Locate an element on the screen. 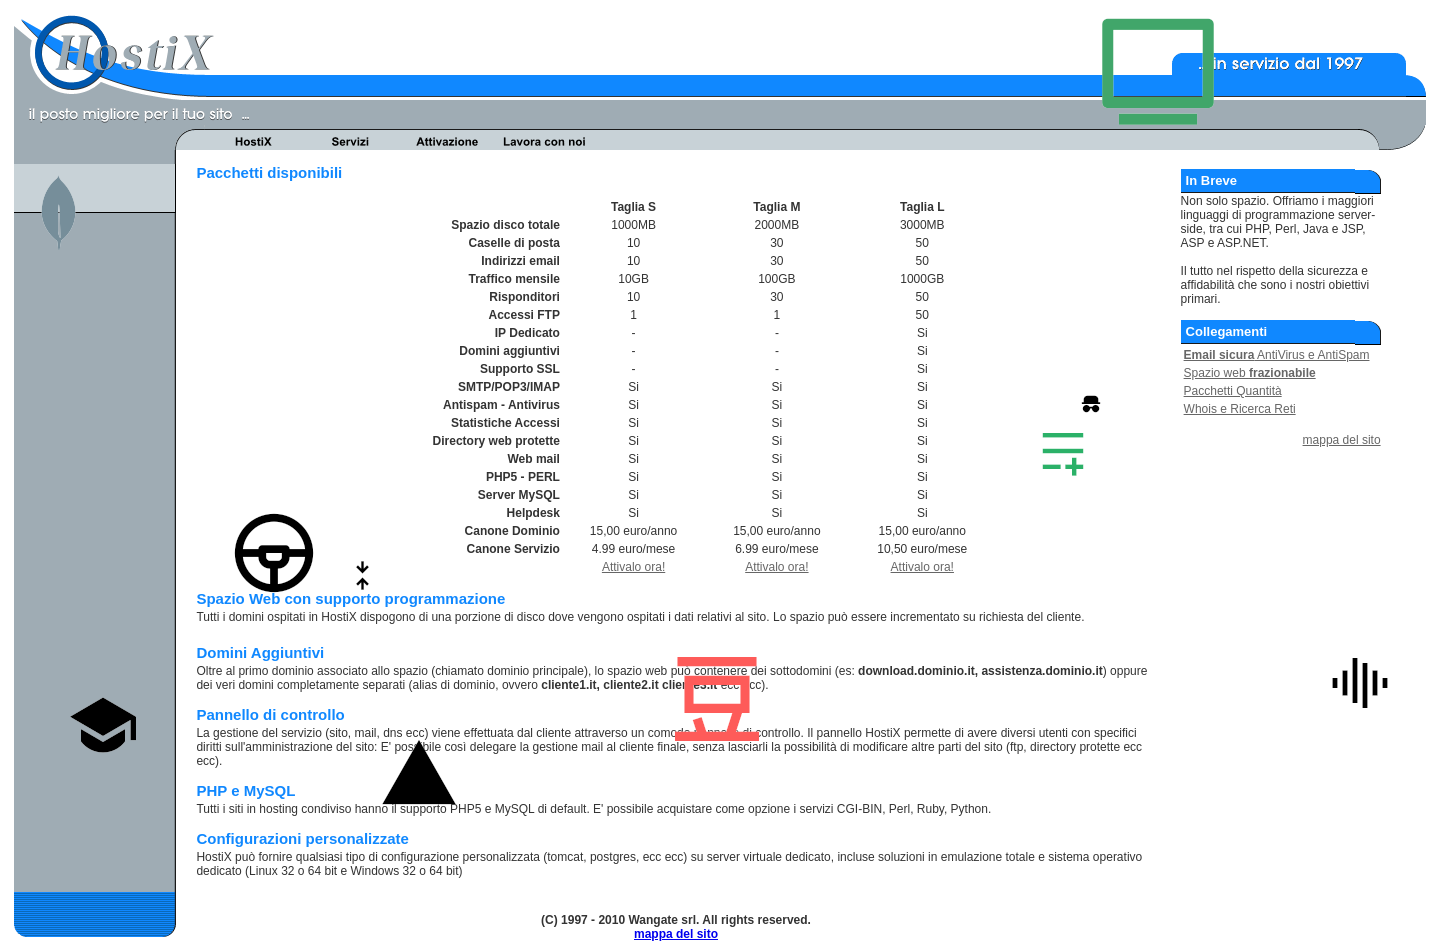 The image size is (1440, 951). access tv or display settings is located at coordinates (1158, 69).